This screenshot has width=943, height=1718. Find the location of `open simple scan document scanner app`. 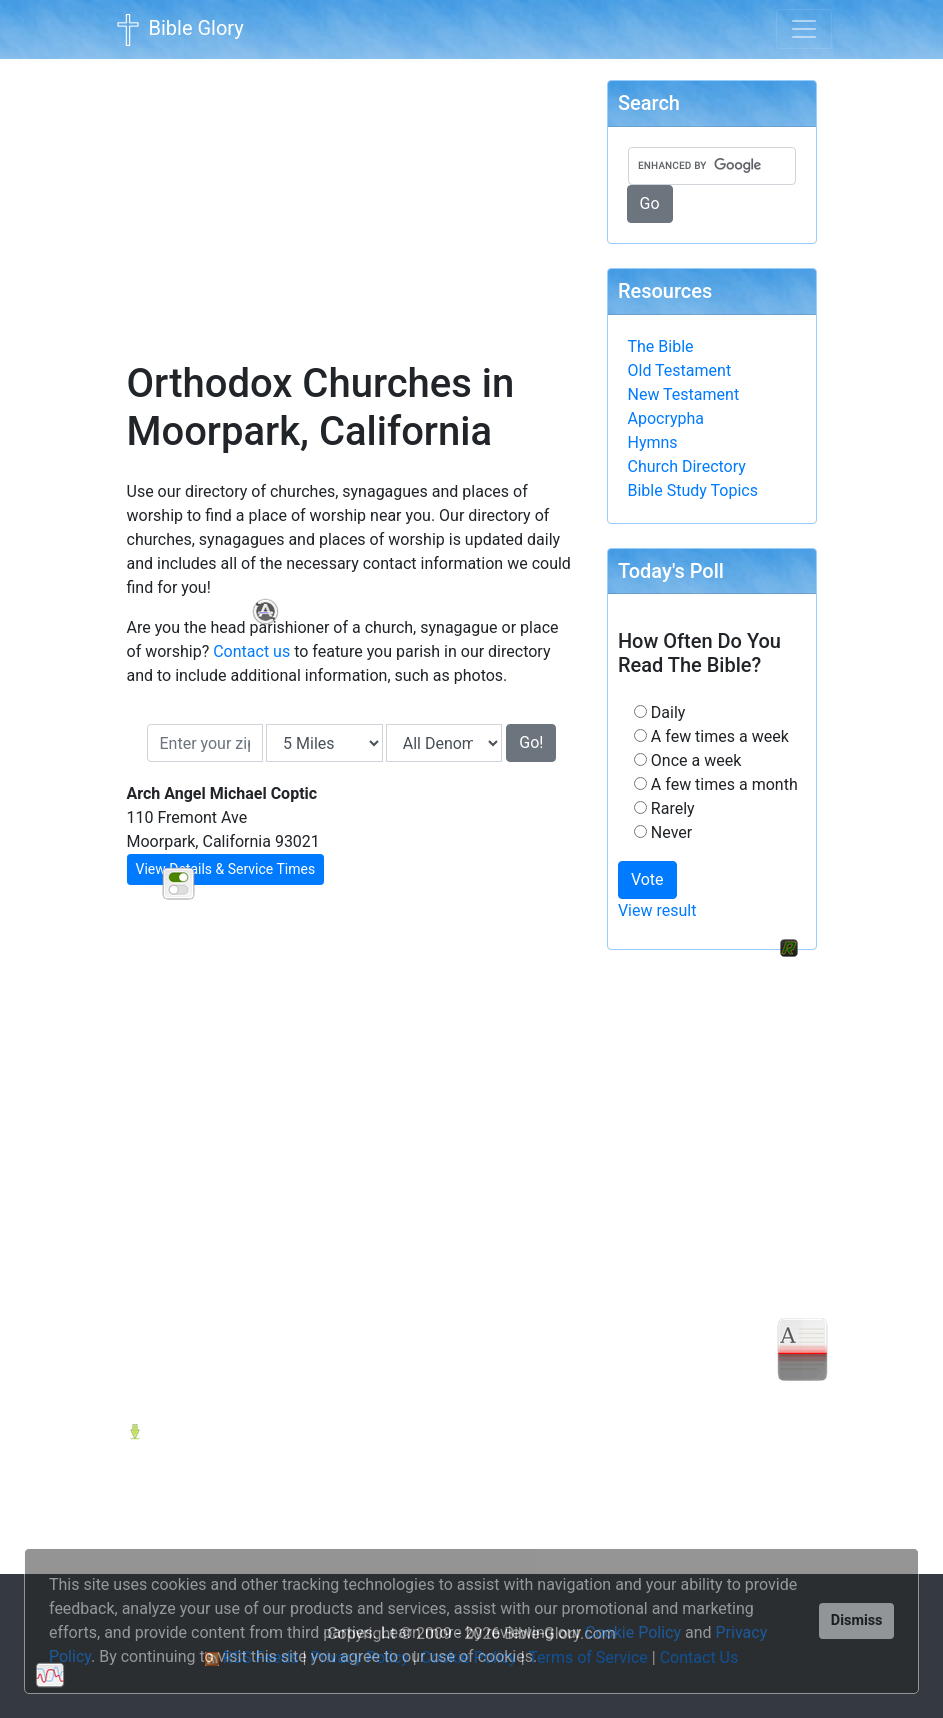

open simple scan document scanner app is located at coordinates (802, 1349).